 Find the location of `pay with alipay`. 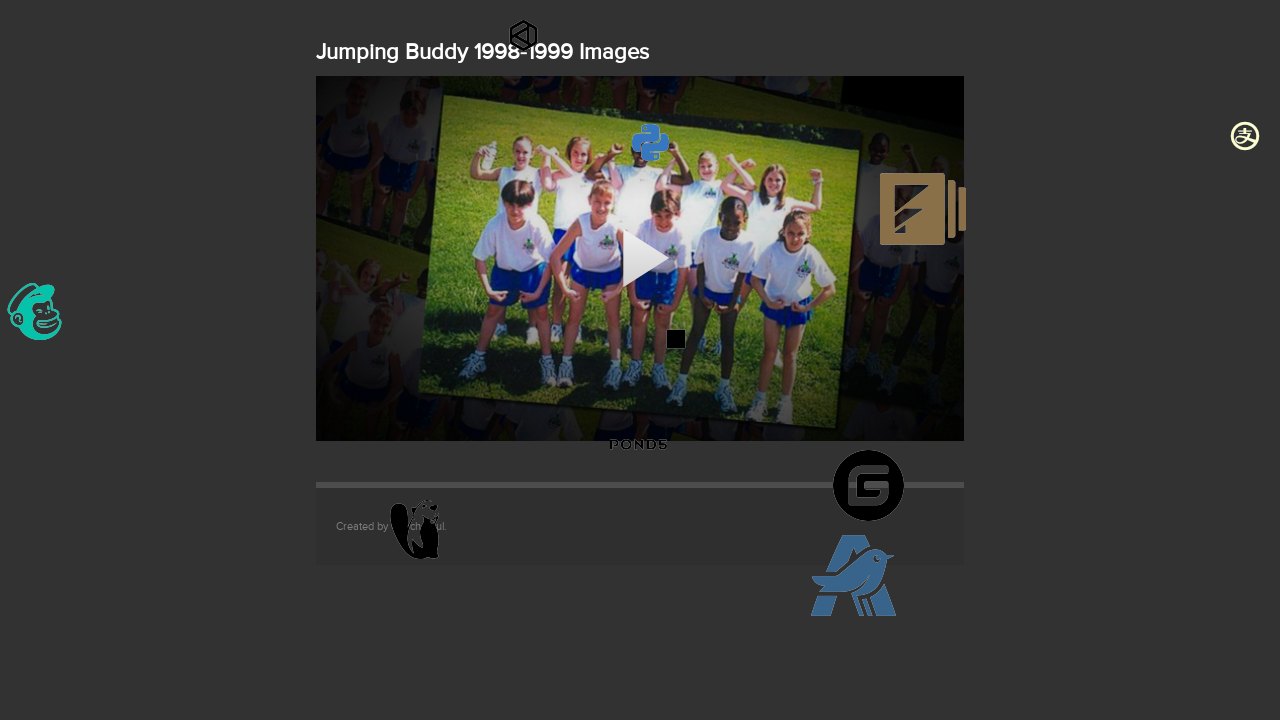

pay with alipay is located at coordinates (1245, 136).